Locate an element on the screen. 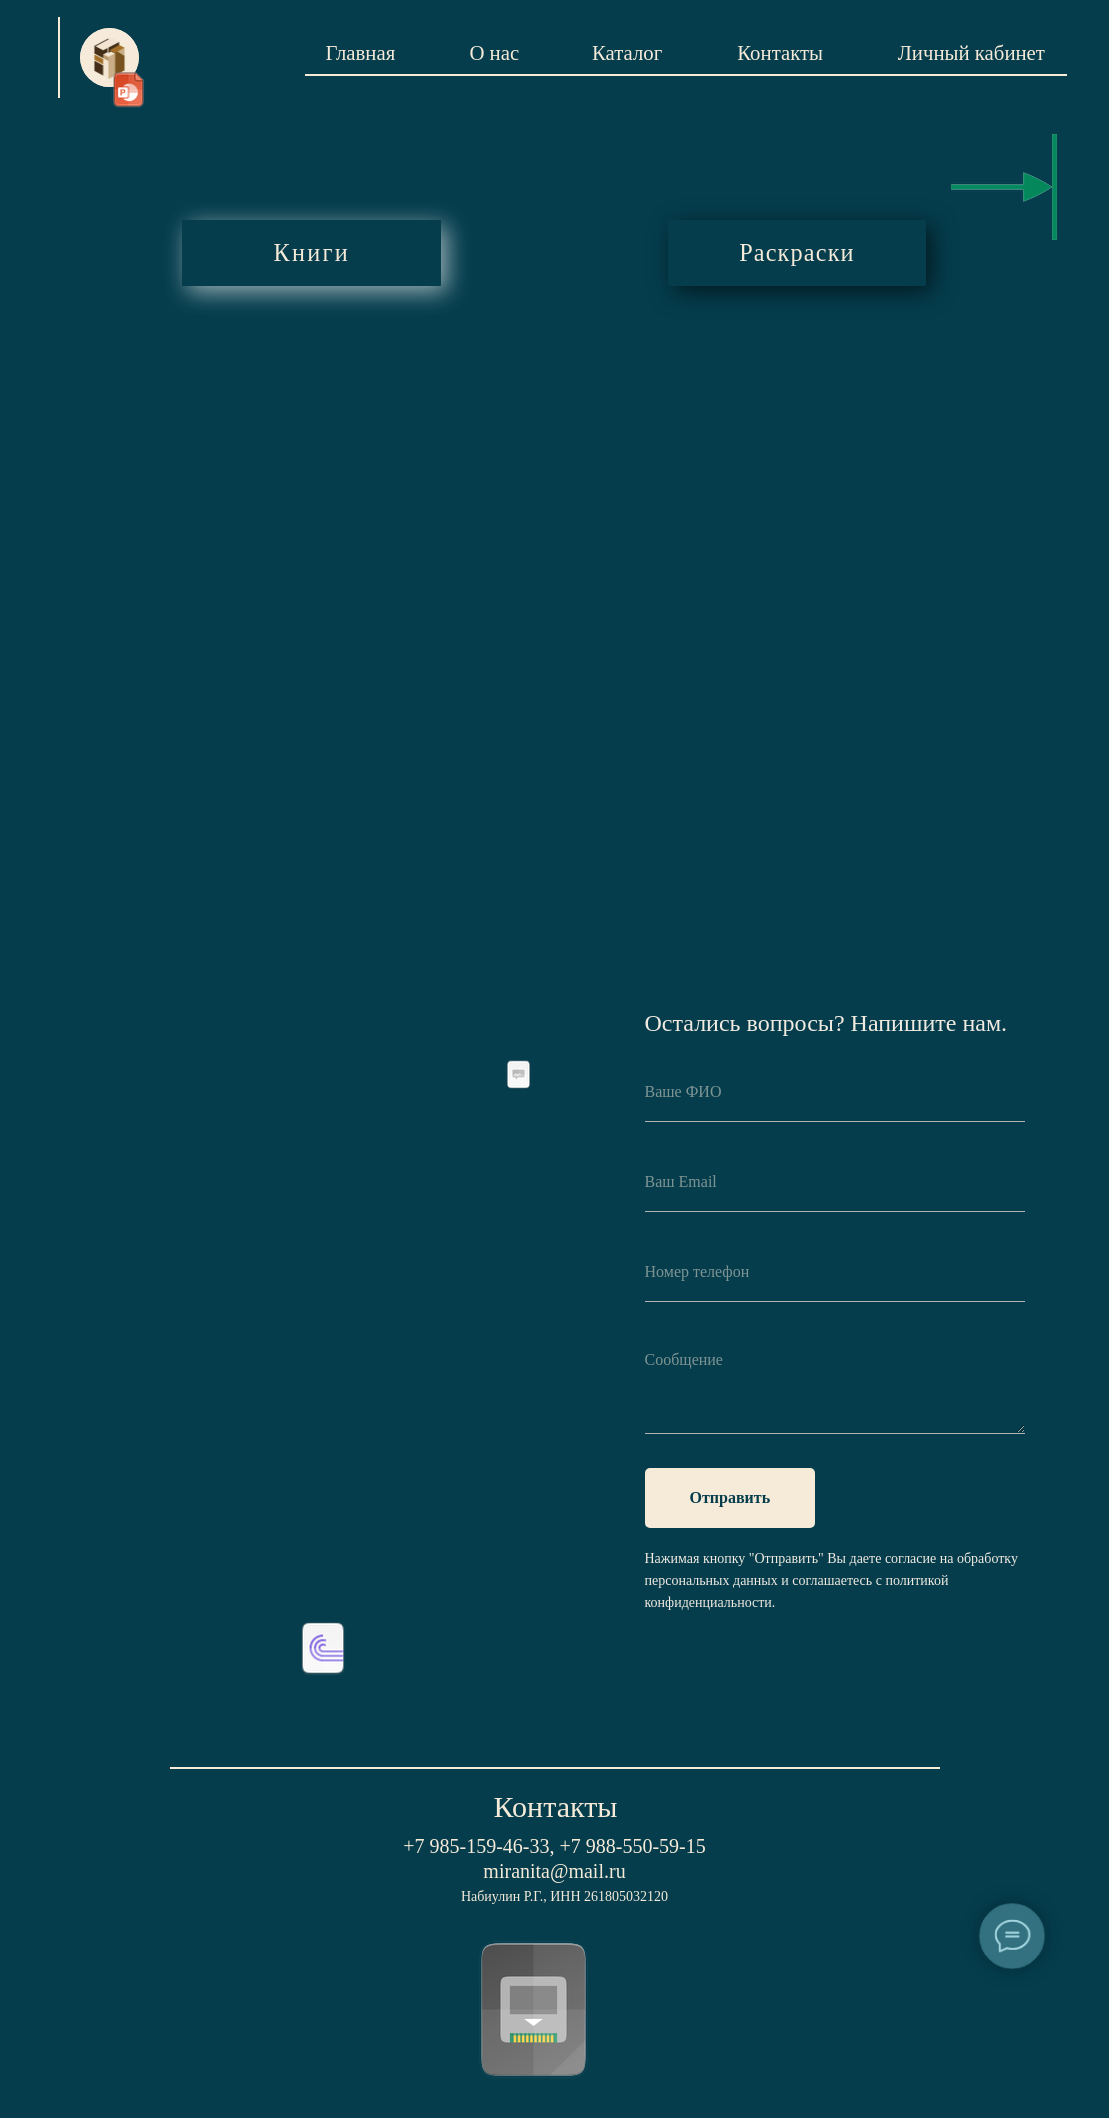  a microsoft powerpoint file is located at coordinates (128, 89).